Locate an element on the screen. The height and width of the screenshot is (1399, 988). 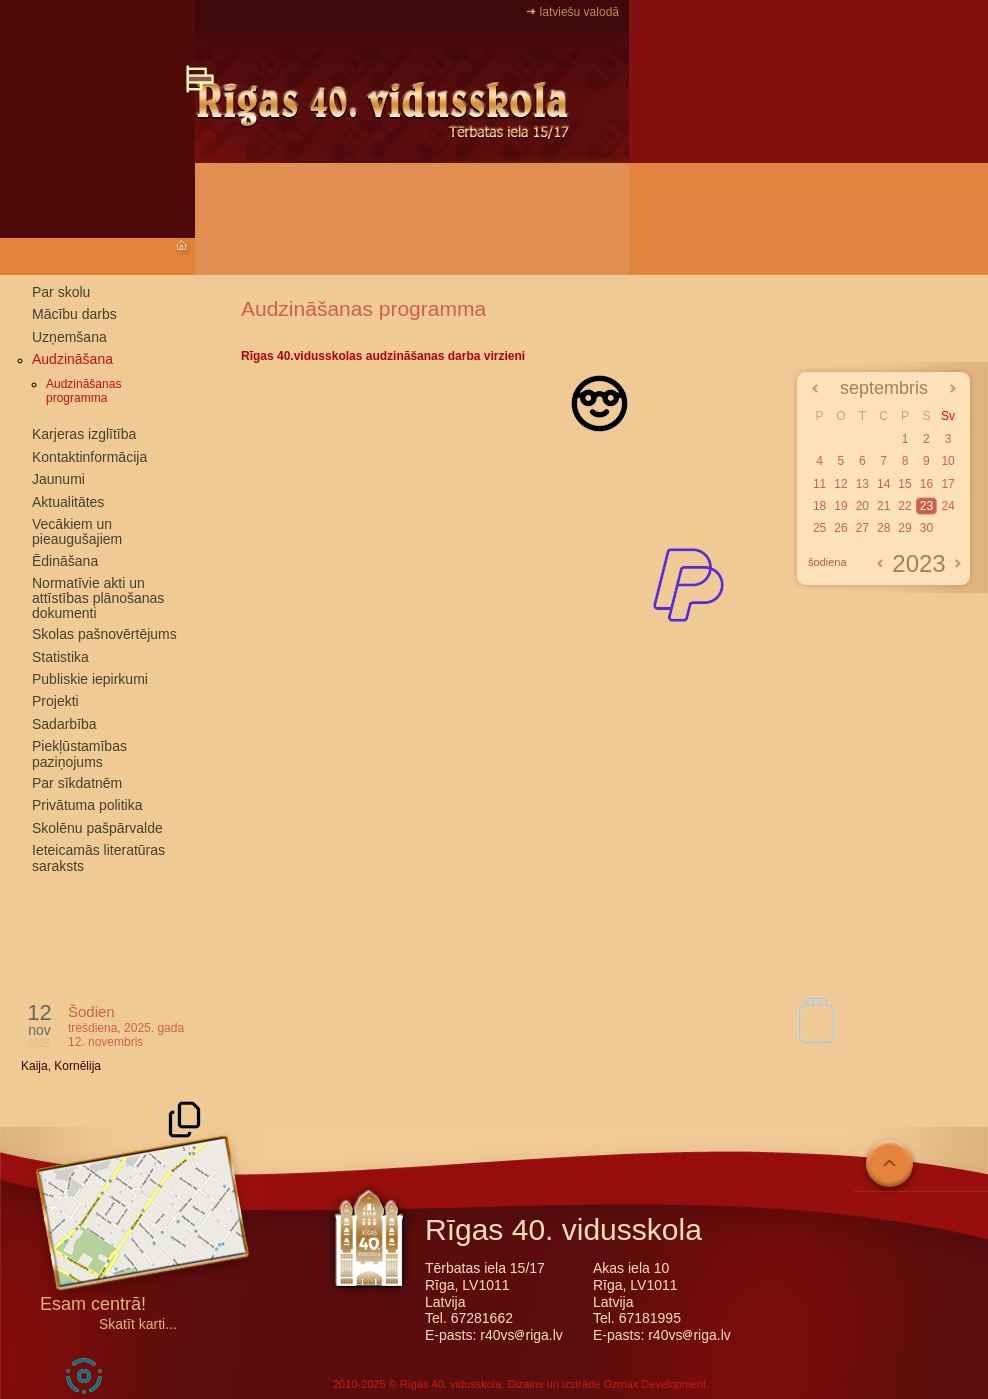
pay with paypal is located at coordinates (687, 585).